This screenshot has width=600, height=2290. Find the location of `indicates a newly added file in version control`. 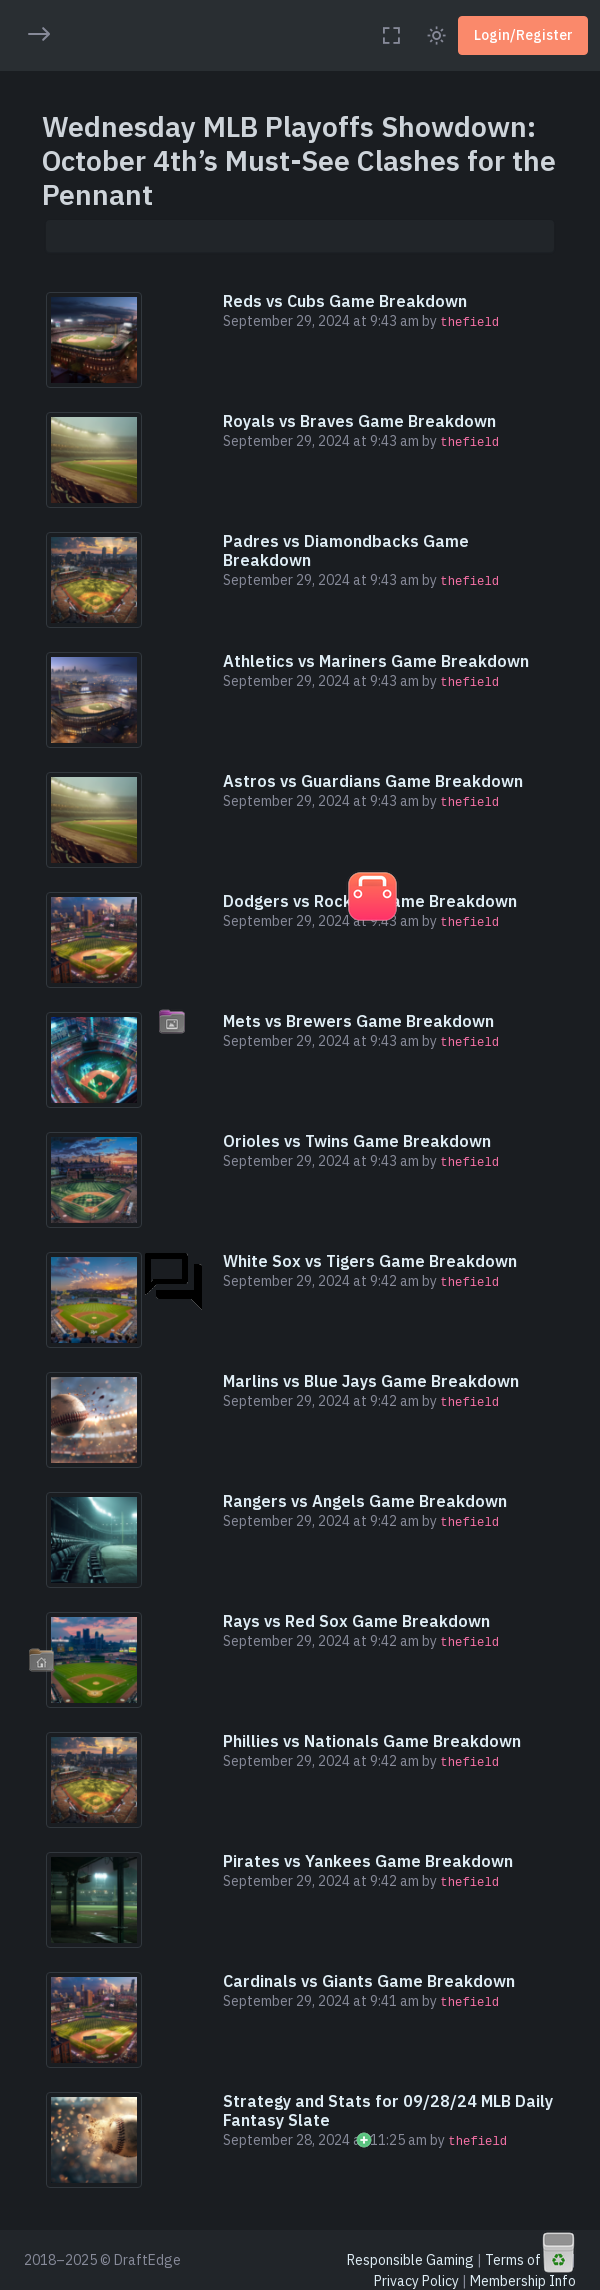

indicates a newly added file in version control is located at coordinates (364, 2140).